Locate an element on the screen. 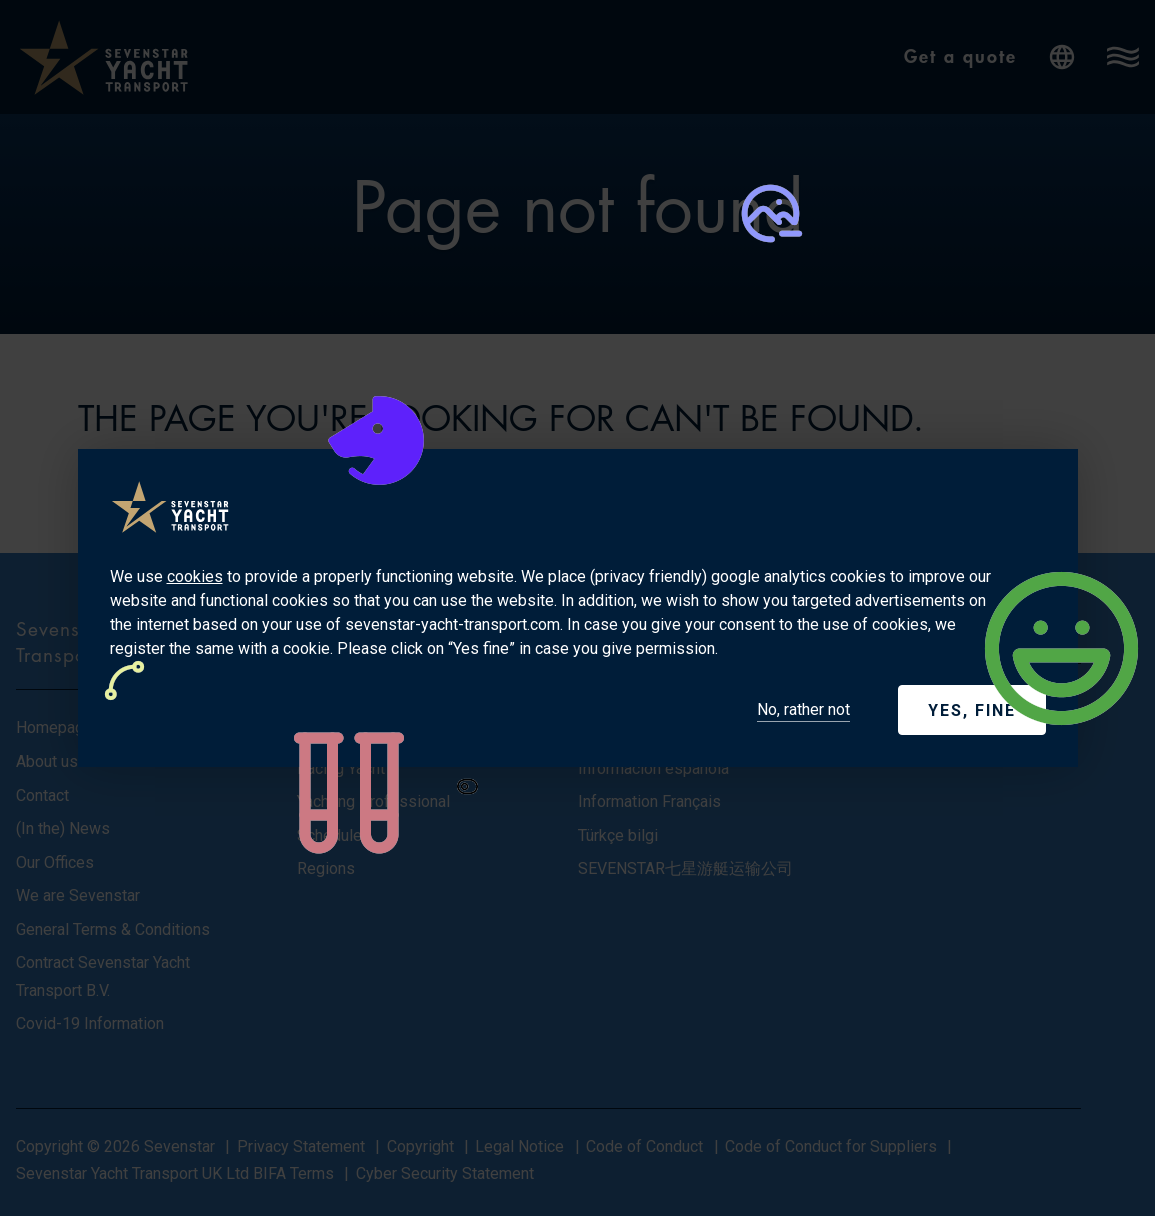  remove a photo from your collection is located at coordinates (770, 213).